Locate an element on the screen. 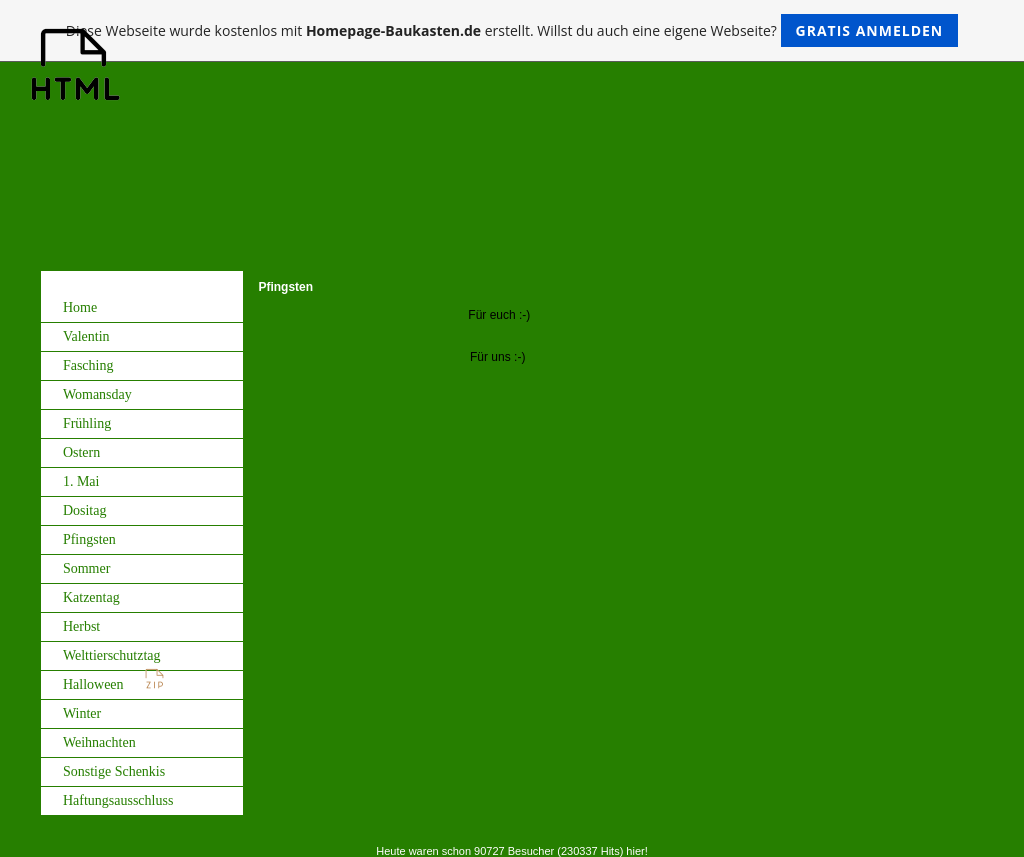  compress or archive files into a zip folder is located at coordinates (154, 679).